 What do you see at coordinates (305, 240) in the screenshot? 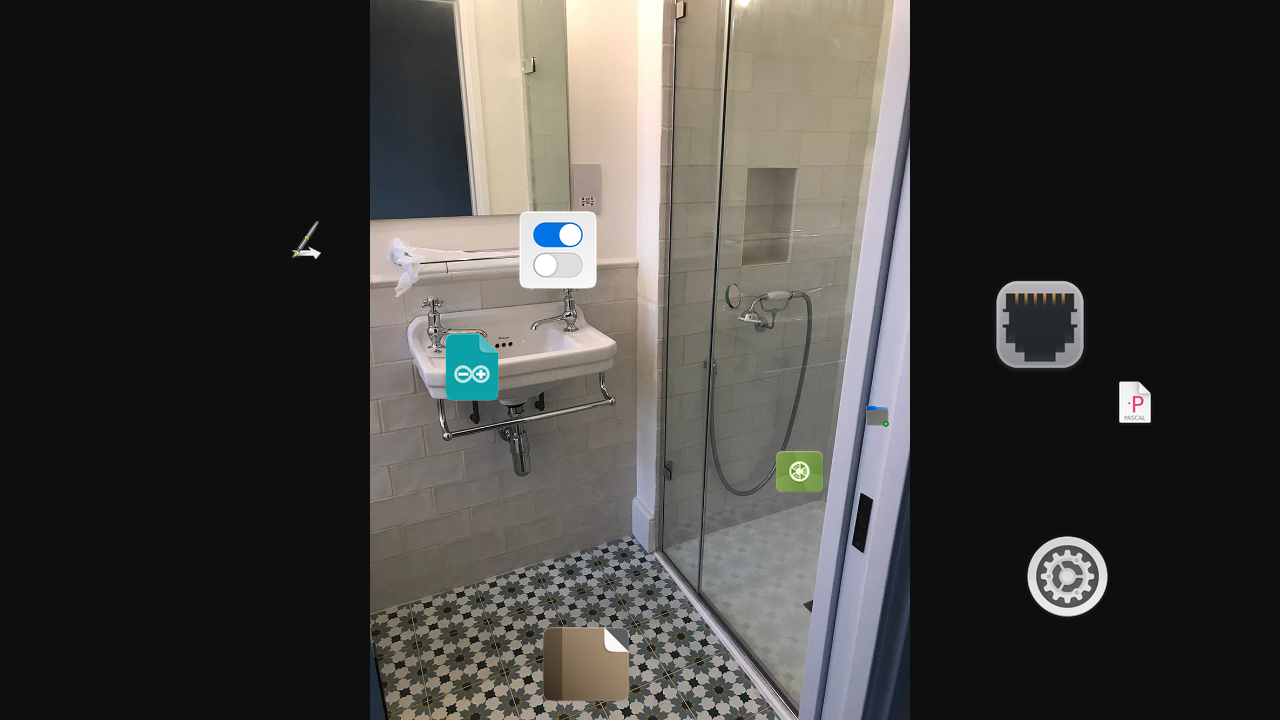
I see `set text direction to left-to-right` at bounding box center [305, 240].